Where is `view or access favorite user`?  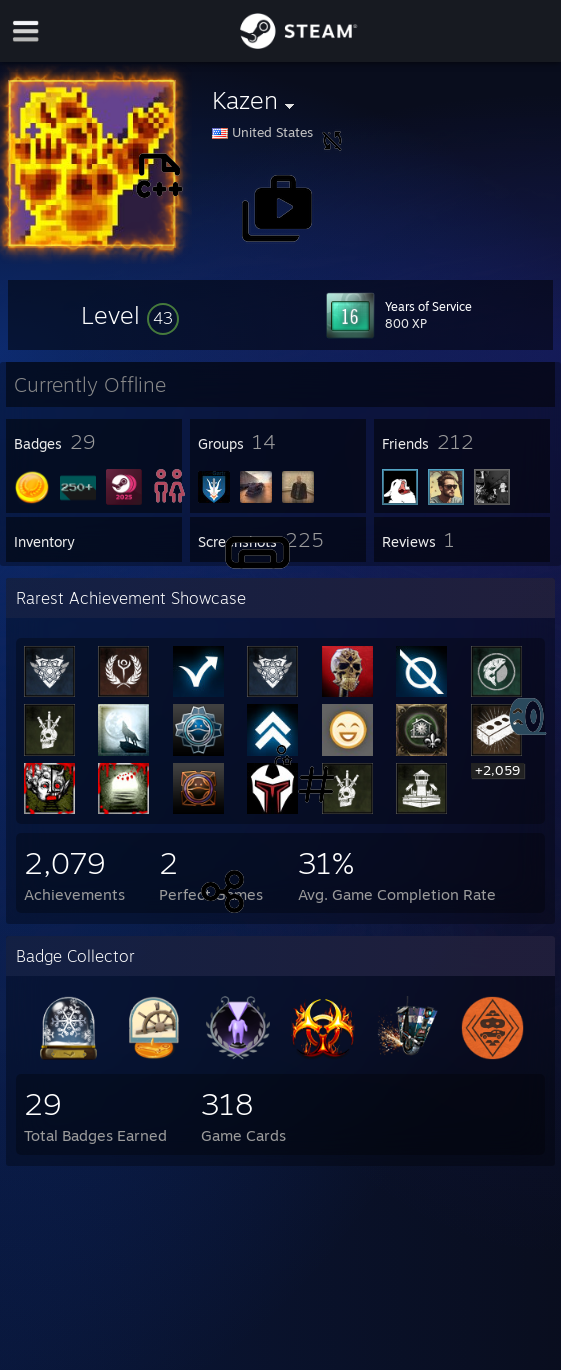 view or access favorite user is located at coordinates (281, 754).